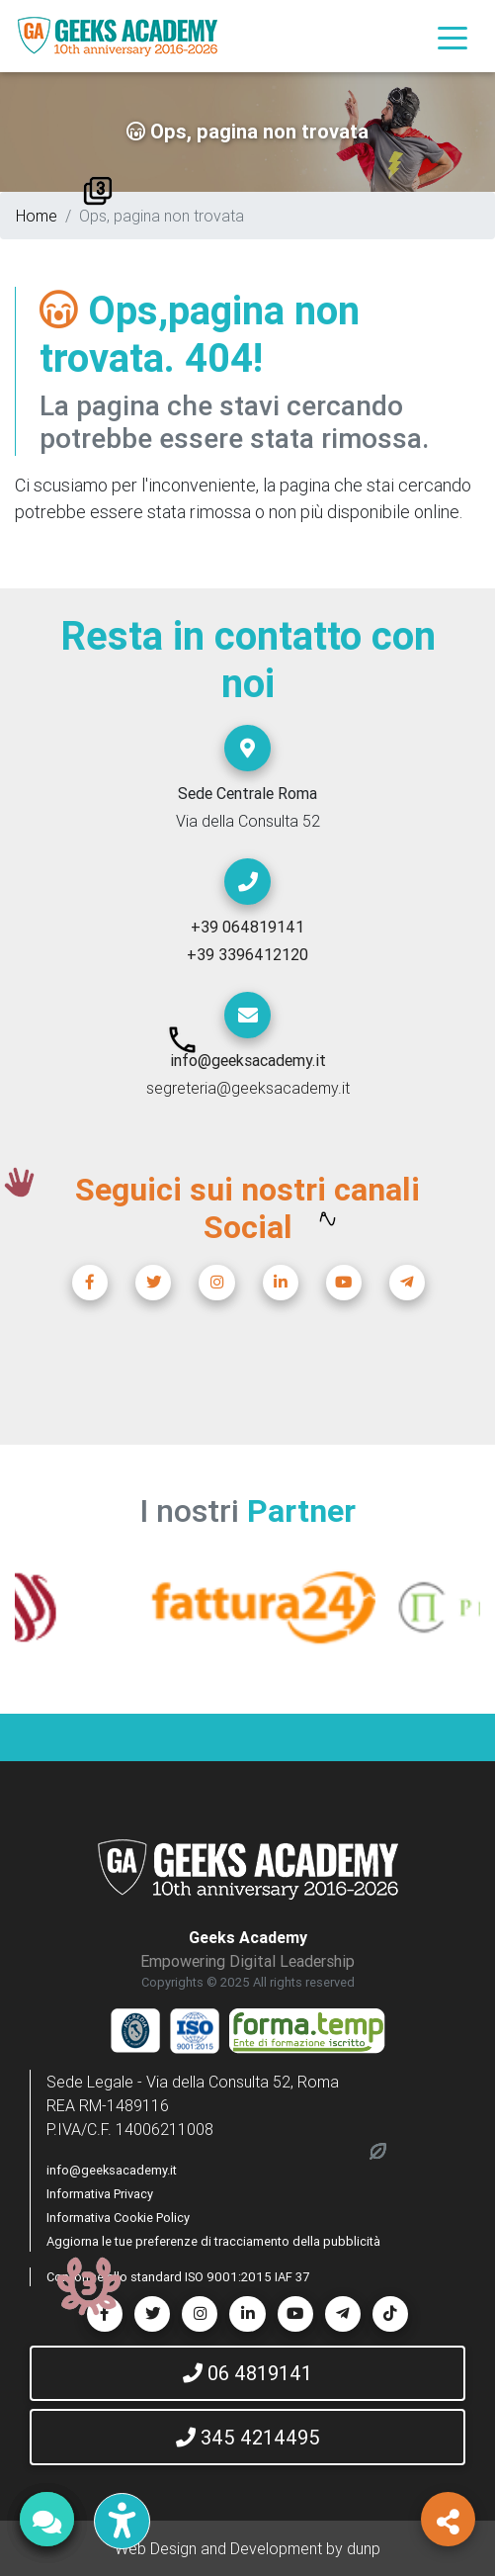 The width and height of the screenshot is (495, 2576). Describe the element at coordinates (377, 2151) in the screenshot. I see `indicates eco-friendly or sustainable option` at that location.